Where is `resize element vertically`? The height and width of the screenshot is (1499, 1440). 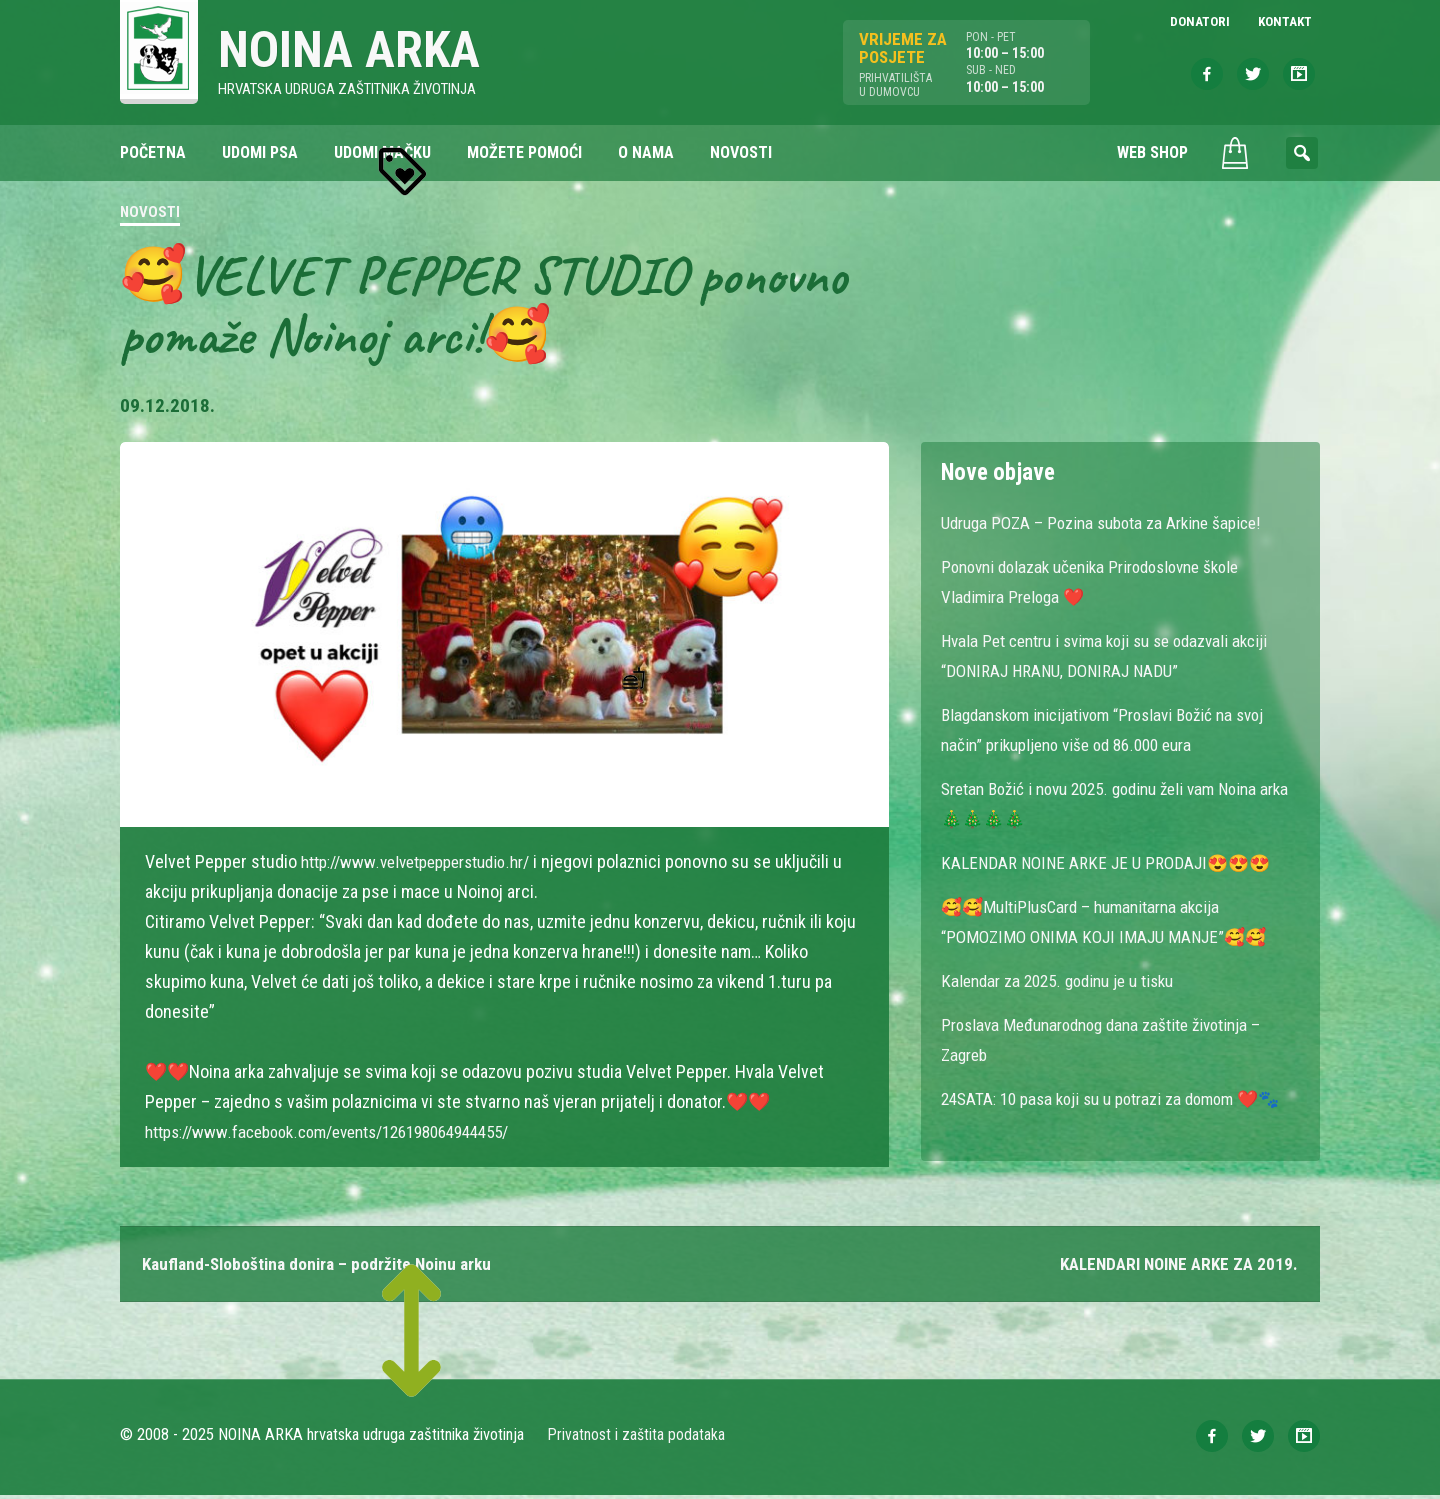
resize element vertically is located at coordinates (411, 1330).